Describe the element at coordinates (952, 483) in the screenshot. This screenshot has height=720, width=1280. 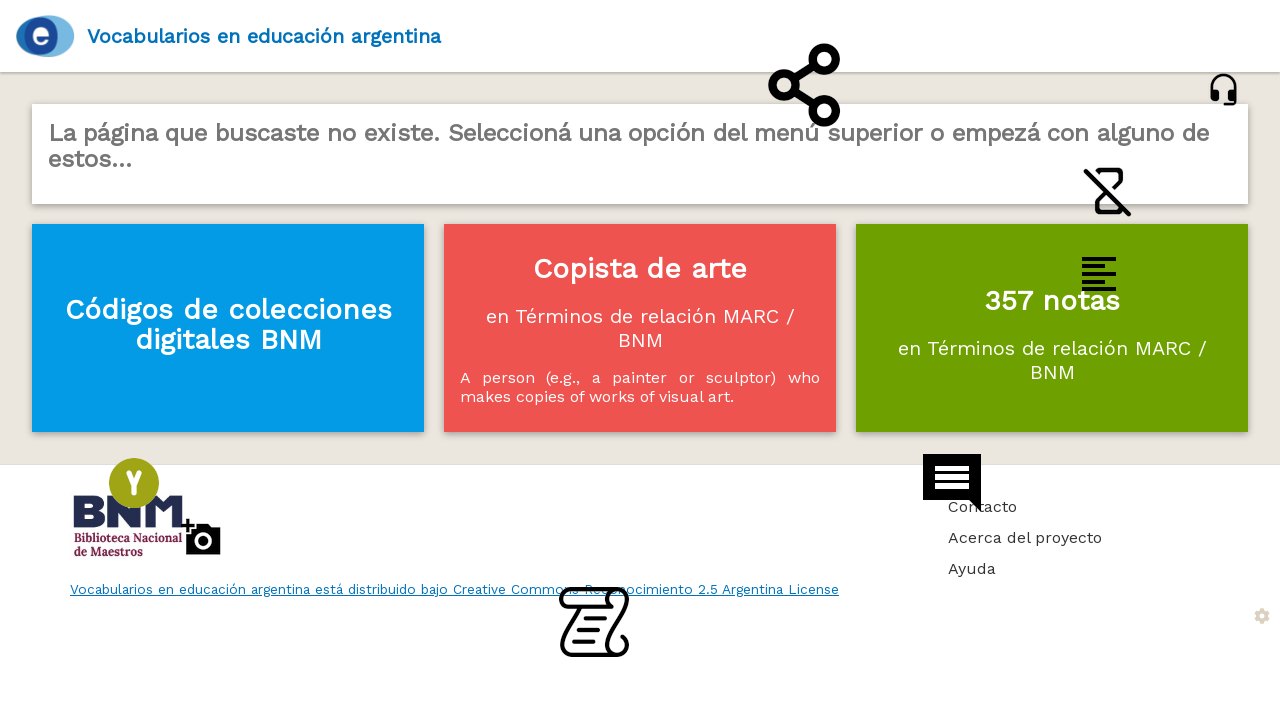
I see `add a comment to the document` at that location.